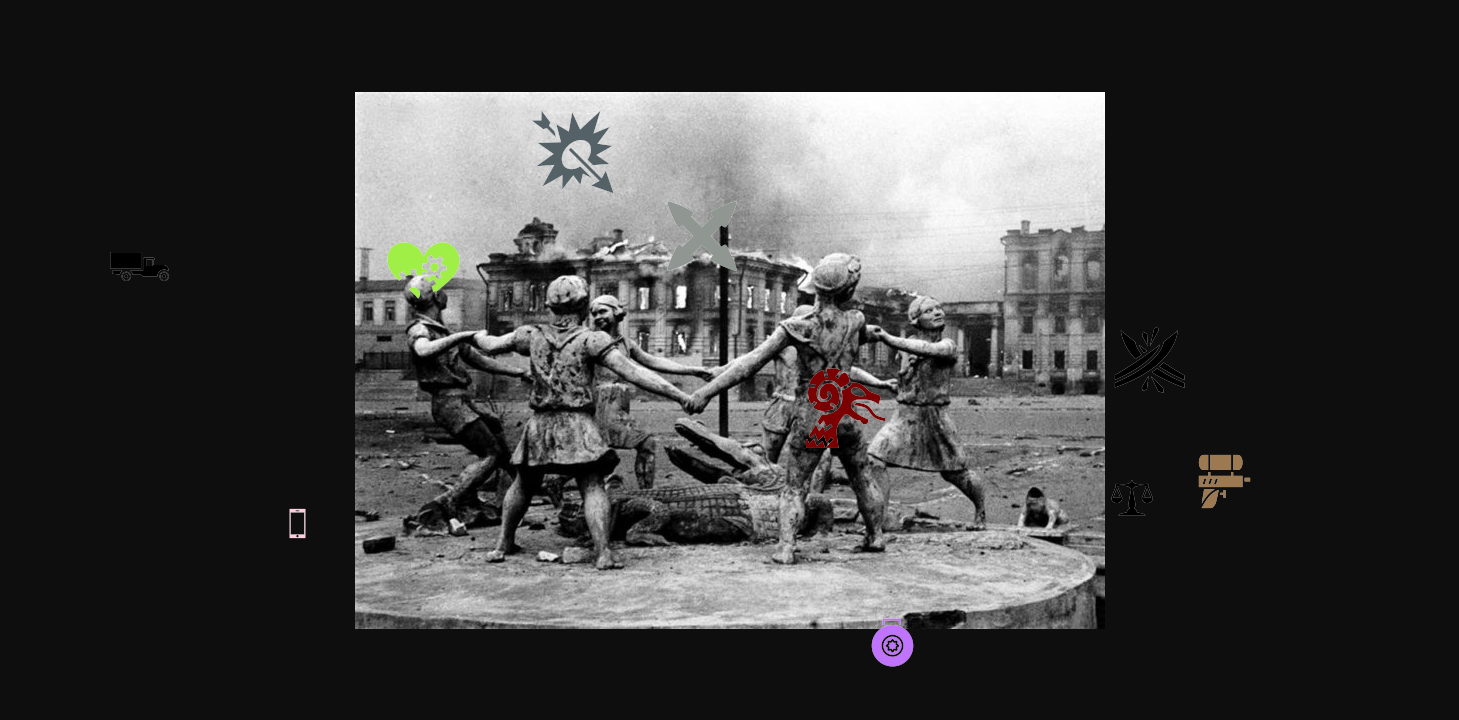  What do you see at coordinates (846, 407) in the screenshot?
I see `viking ship figurehead or norse-themed game element` at bounding box center [846, 407].